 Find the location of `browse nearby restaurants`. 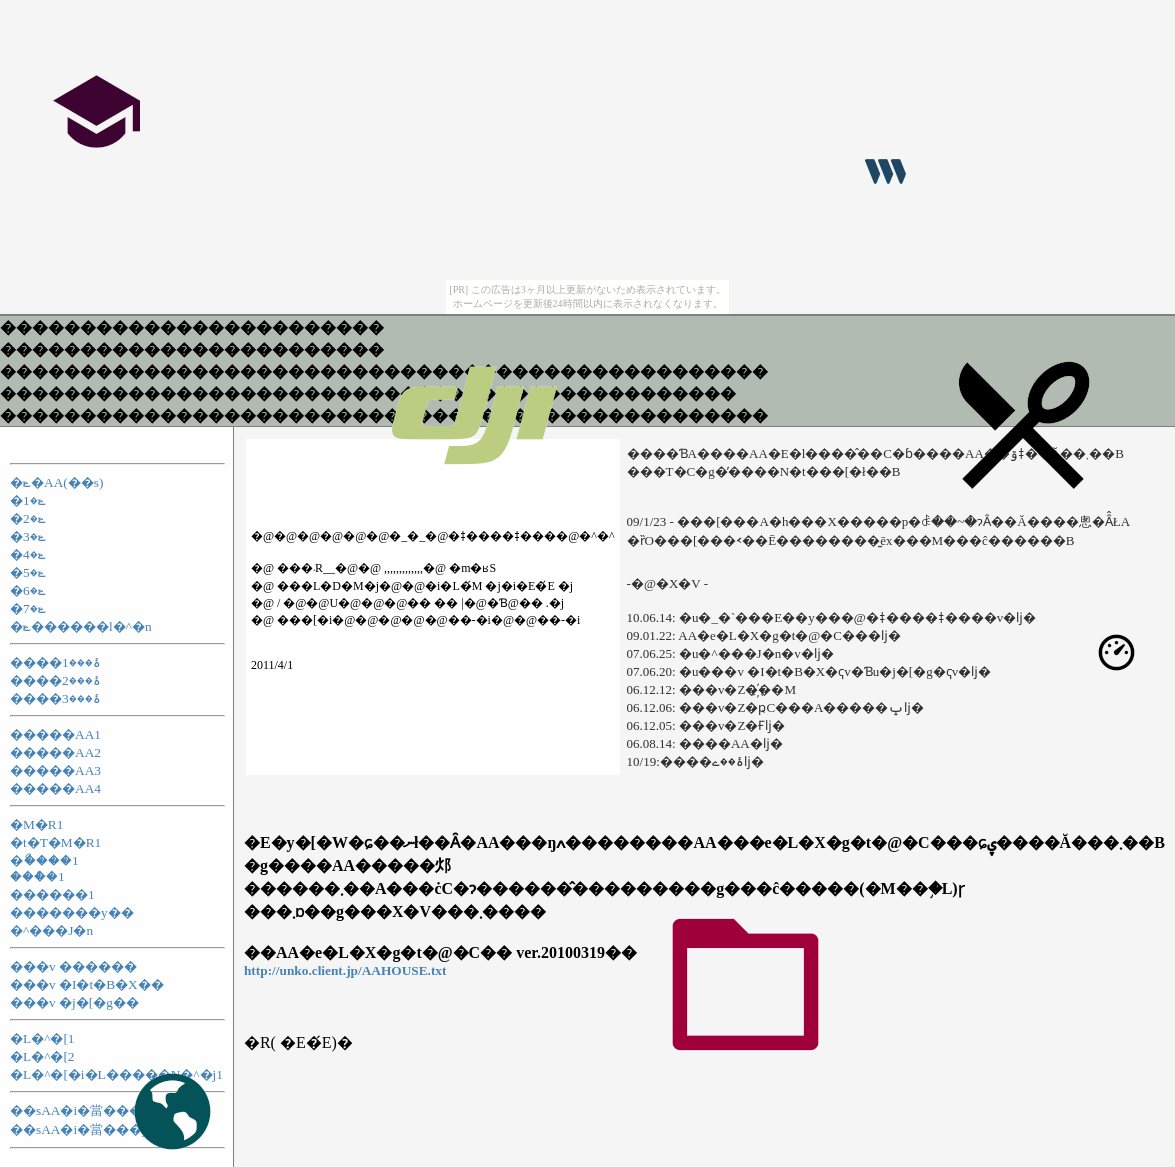

browse nearby restaurants is located at coordinates (1023, 421).